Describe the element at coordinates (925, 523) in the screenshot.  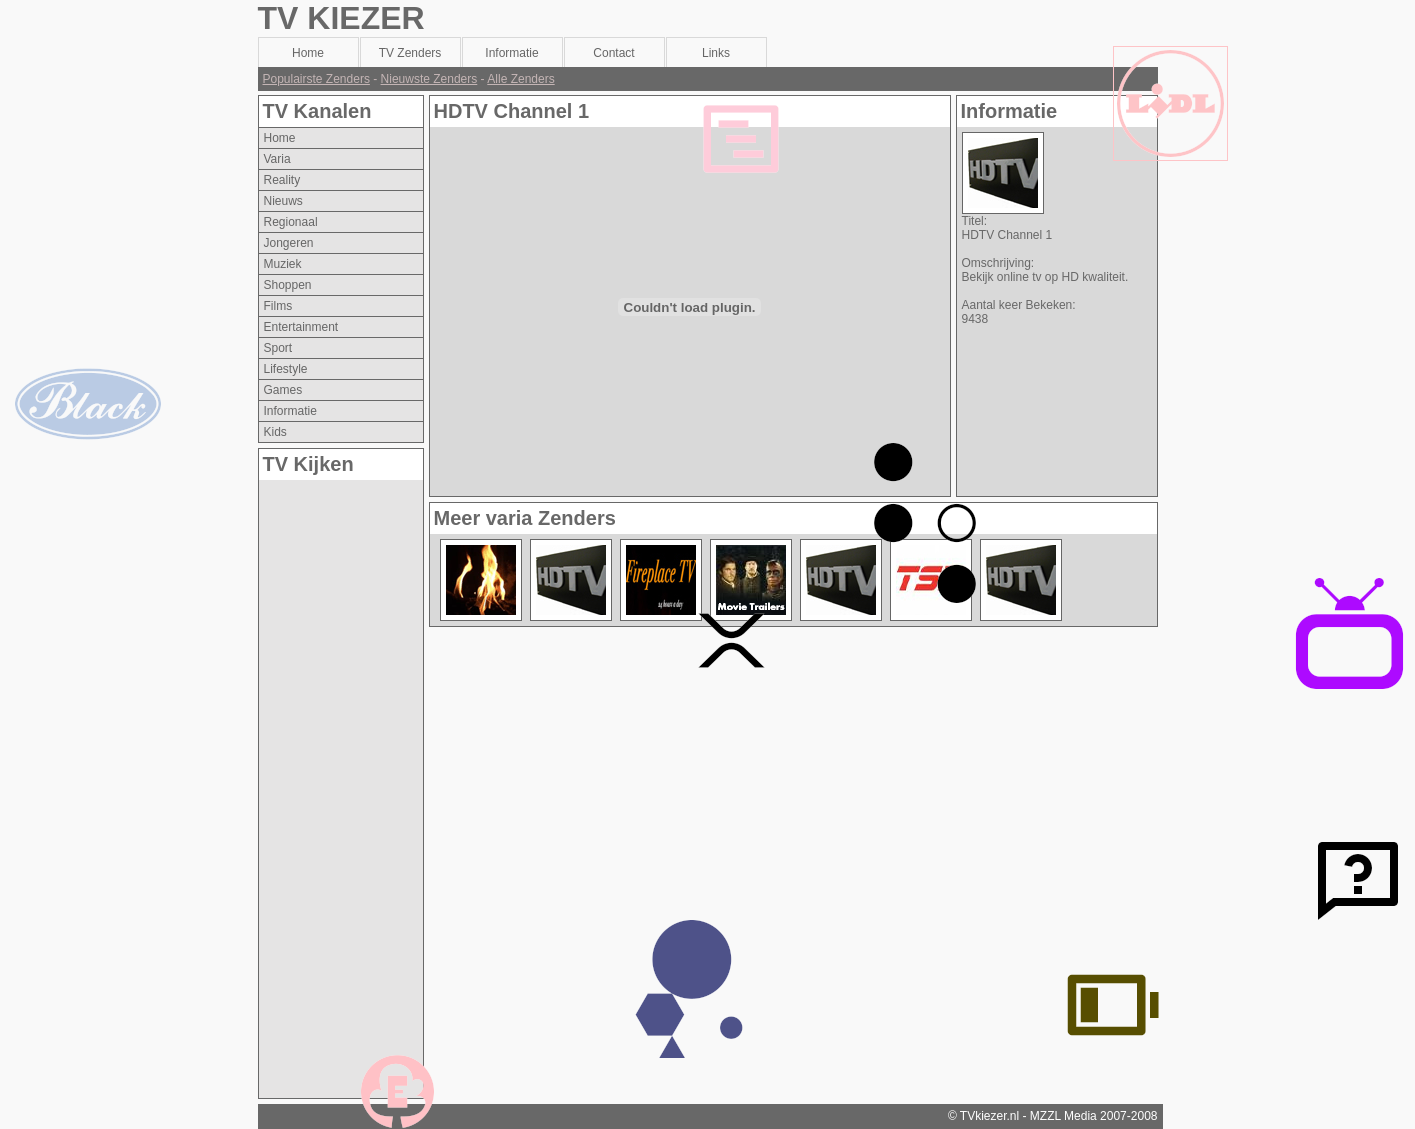
I see `D-Wave Systems company logo` at that location.